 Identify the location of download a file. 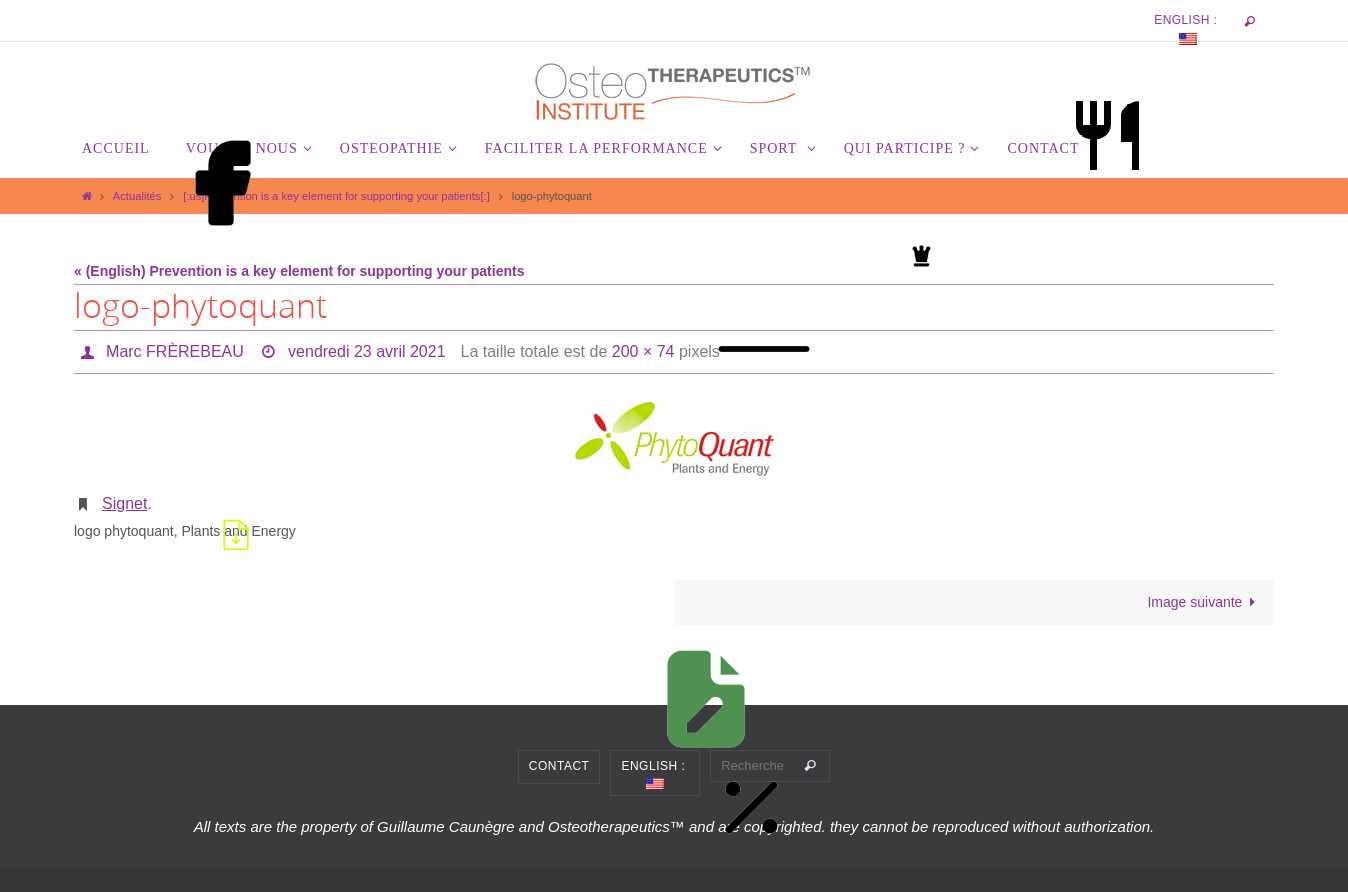
(236, 535).